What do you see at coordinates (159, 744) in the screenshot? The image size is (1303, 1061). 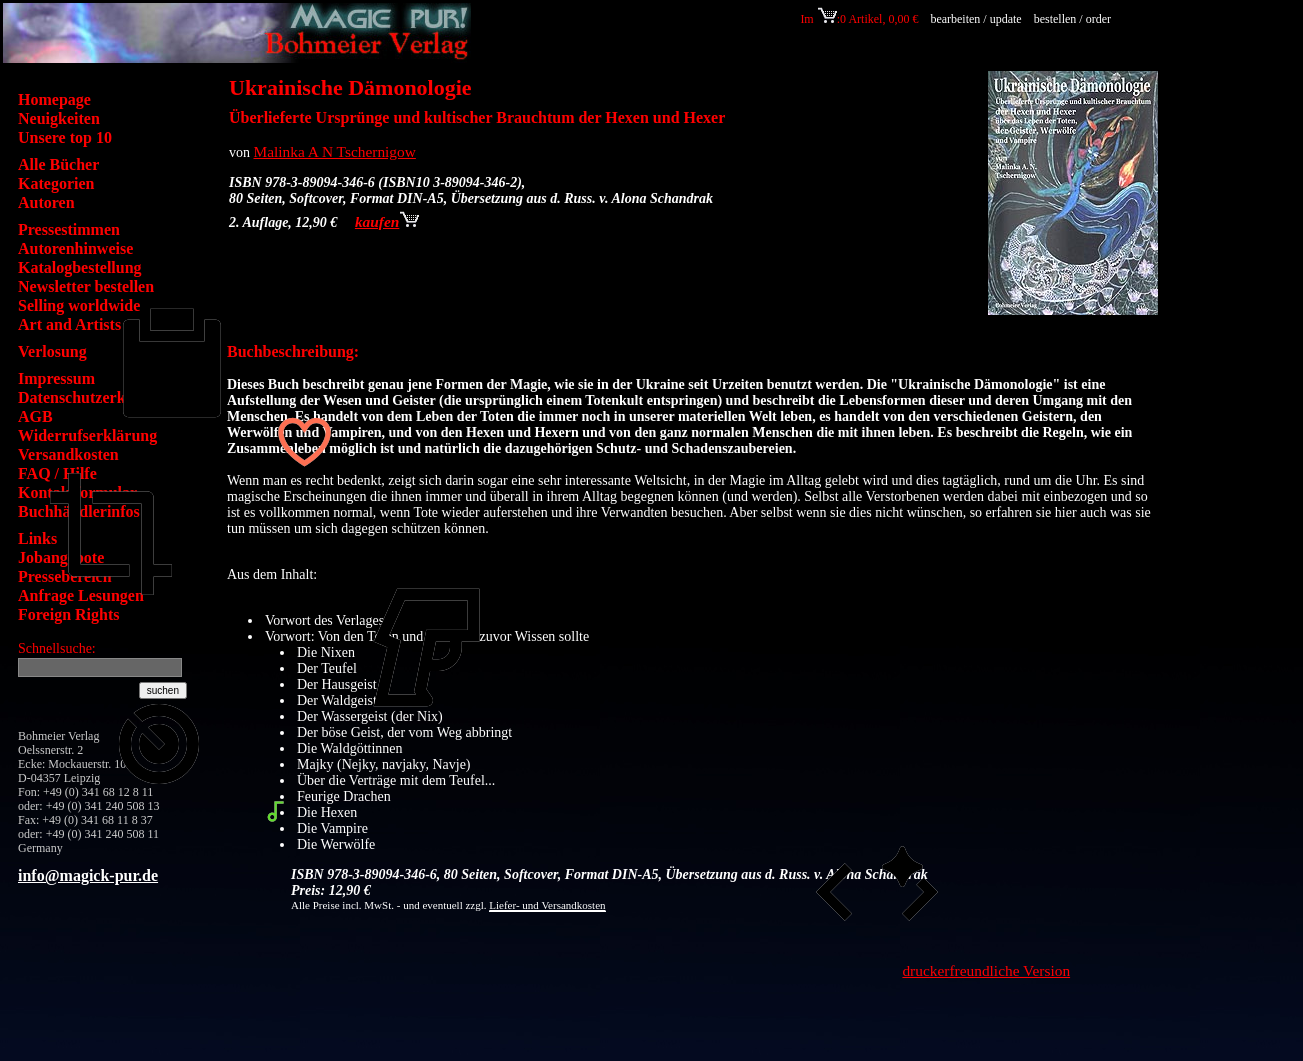 I see `scan a QR code or barcode` at bounding box center [159, 744].